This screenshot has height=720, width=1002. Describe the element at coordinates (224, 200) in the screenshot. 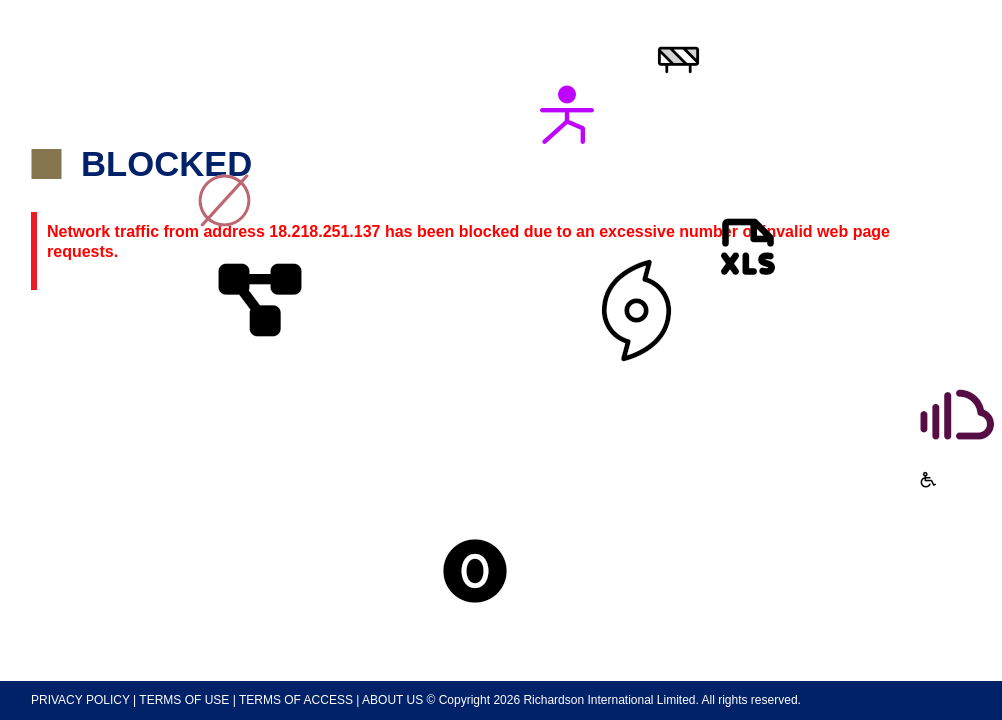

I see `indicates an empty or null state` at that location.